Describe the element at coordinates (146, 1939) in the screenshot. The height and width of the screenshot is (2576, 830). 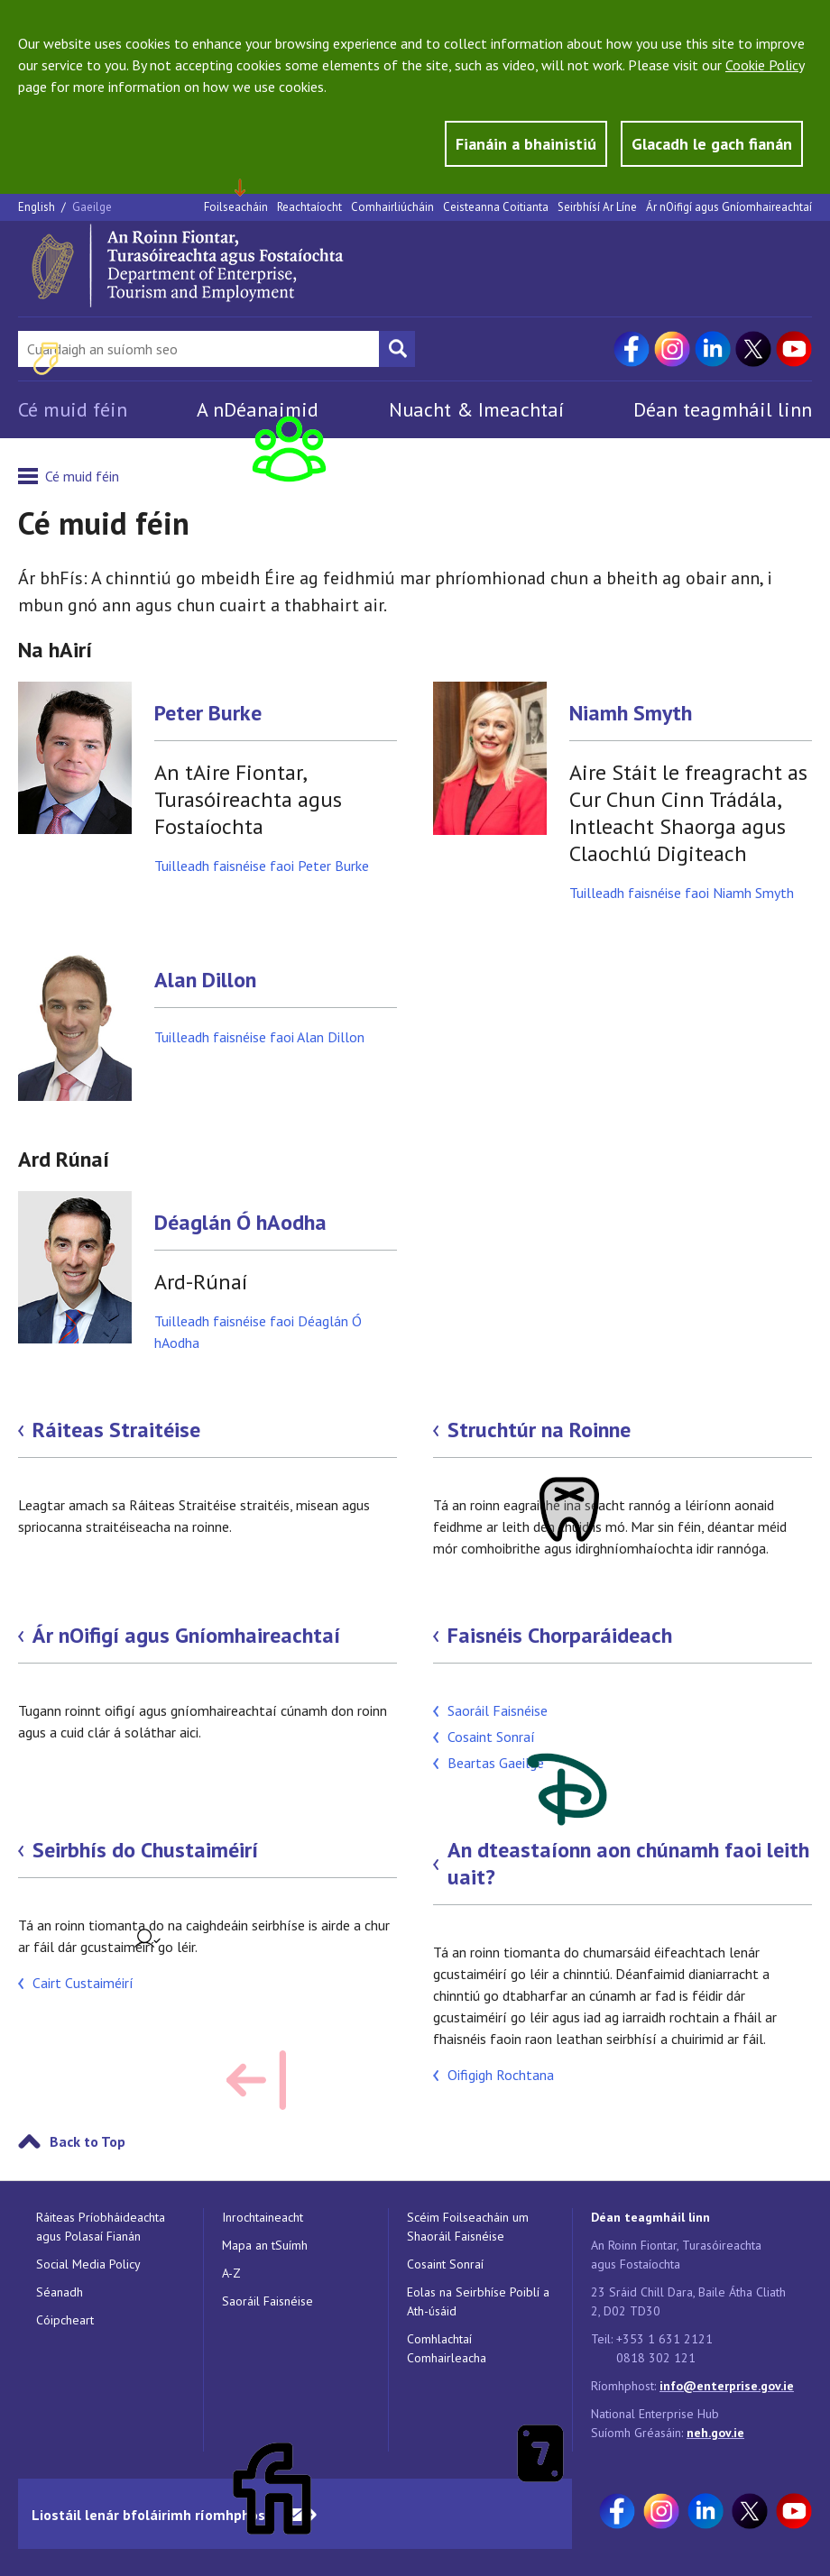
I see `verify or approve a user account` at that location.